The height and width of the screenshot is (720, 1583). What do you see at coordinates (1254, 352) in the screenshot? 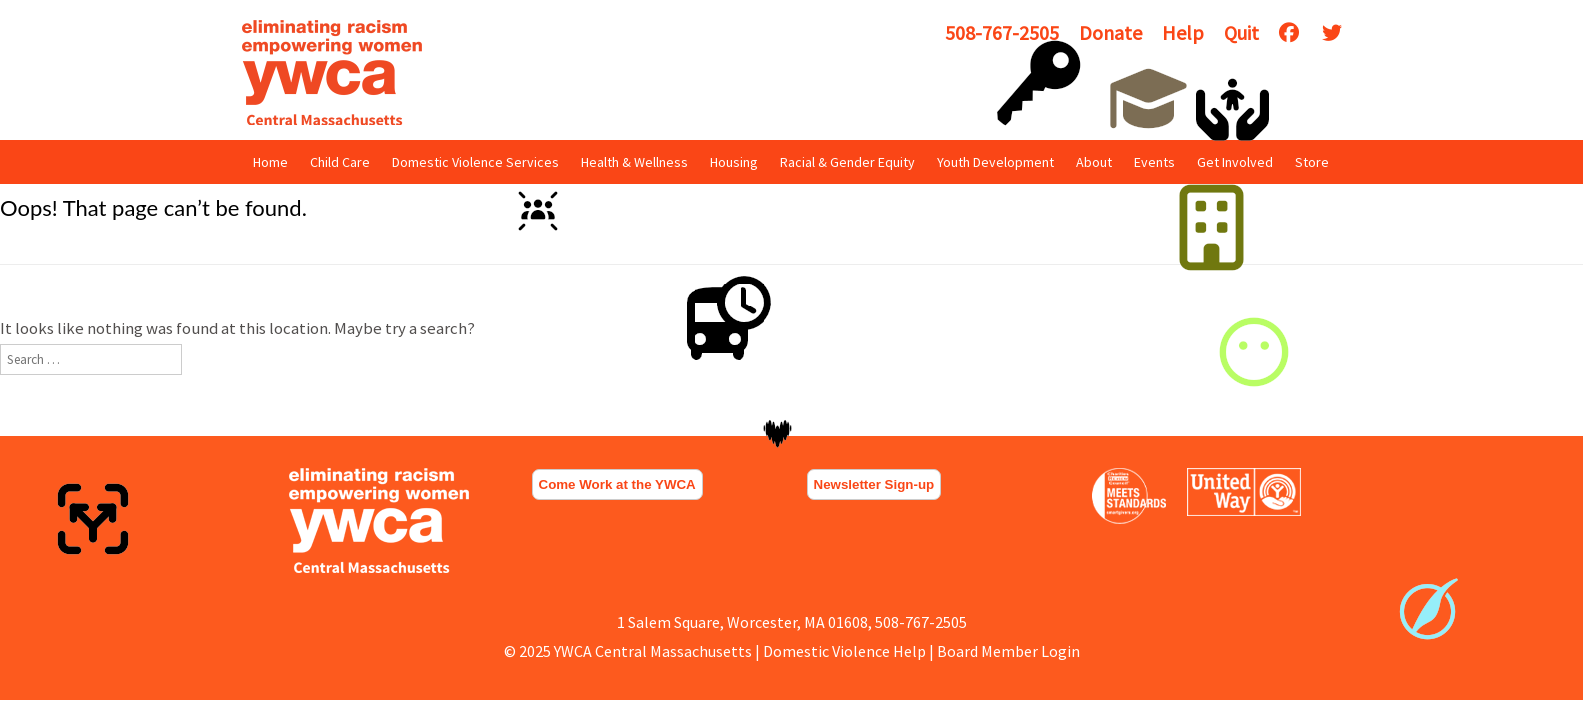
I see `indicates a neutral or no-response status` at bounding box center [1254, 352].